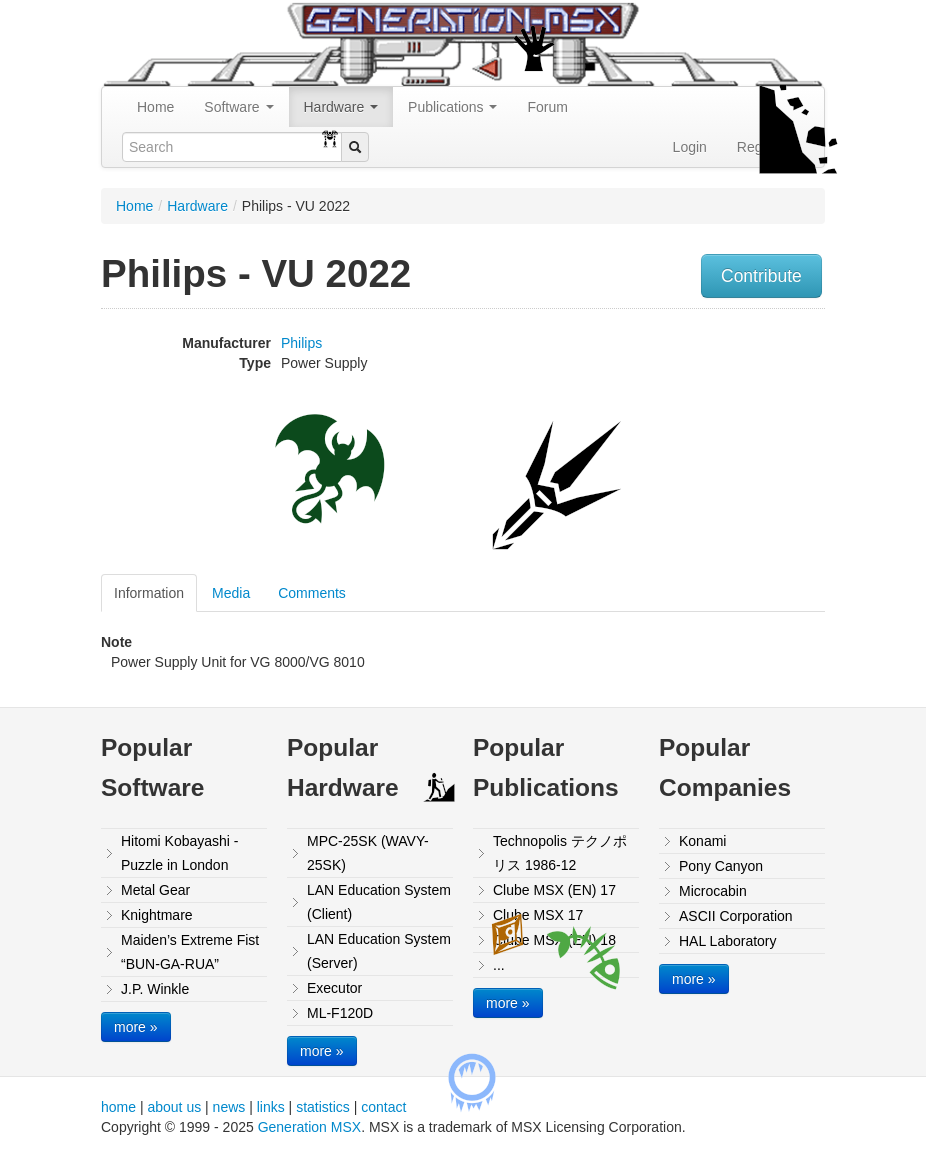 This screenshot has width=926, height=1157. Describe the element at coordinates (507, 934) in the screenshot. I see `indicates a rare or precious item in a game inventory` at that location.